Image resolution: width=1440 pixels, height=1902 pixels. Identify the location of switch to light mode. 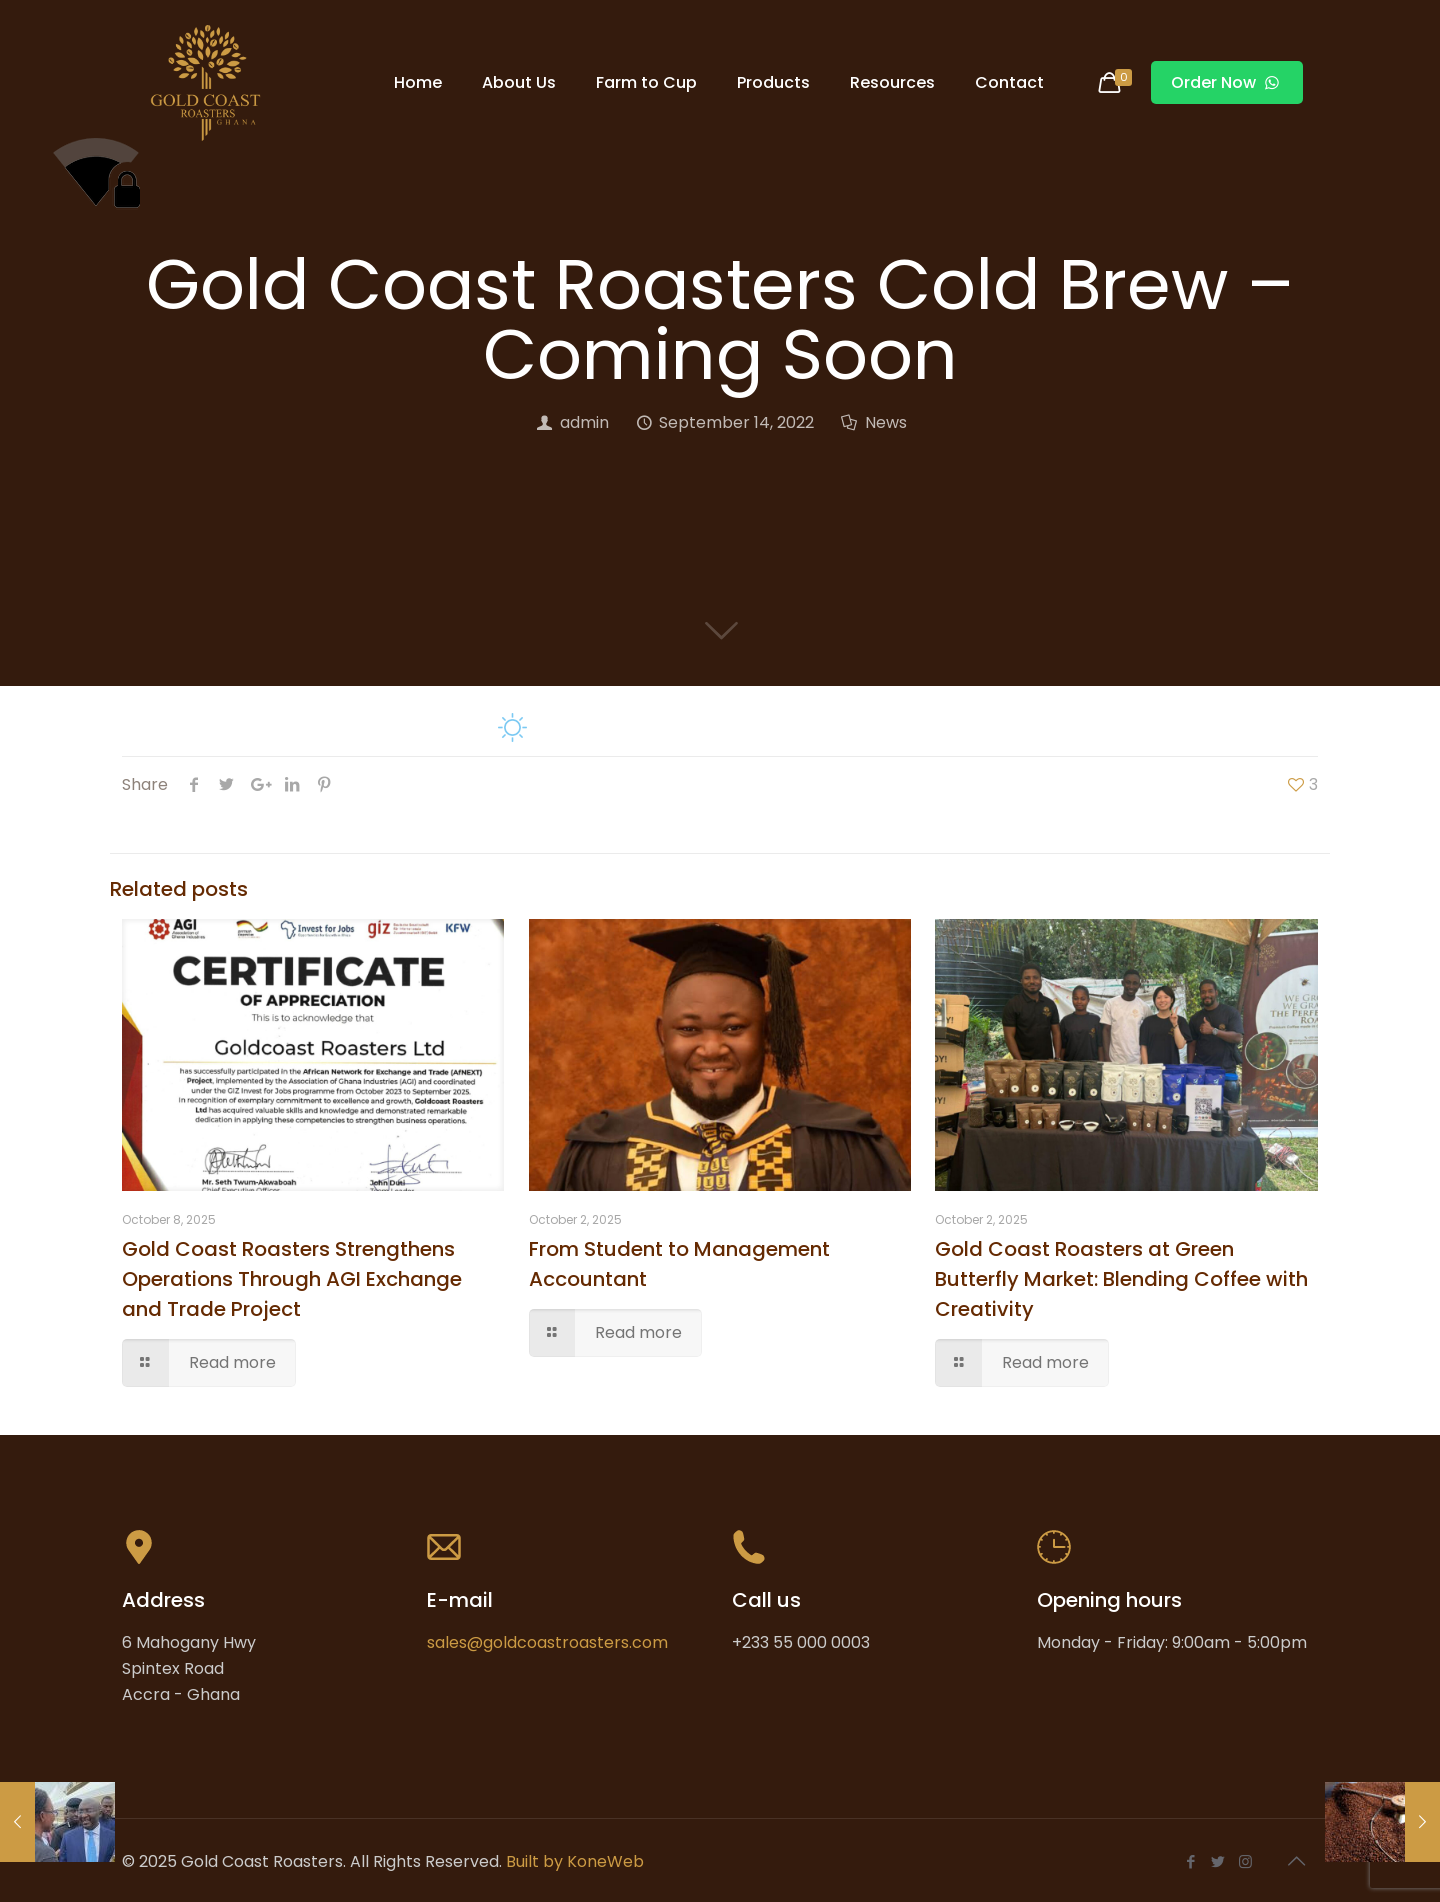
(512, 727).